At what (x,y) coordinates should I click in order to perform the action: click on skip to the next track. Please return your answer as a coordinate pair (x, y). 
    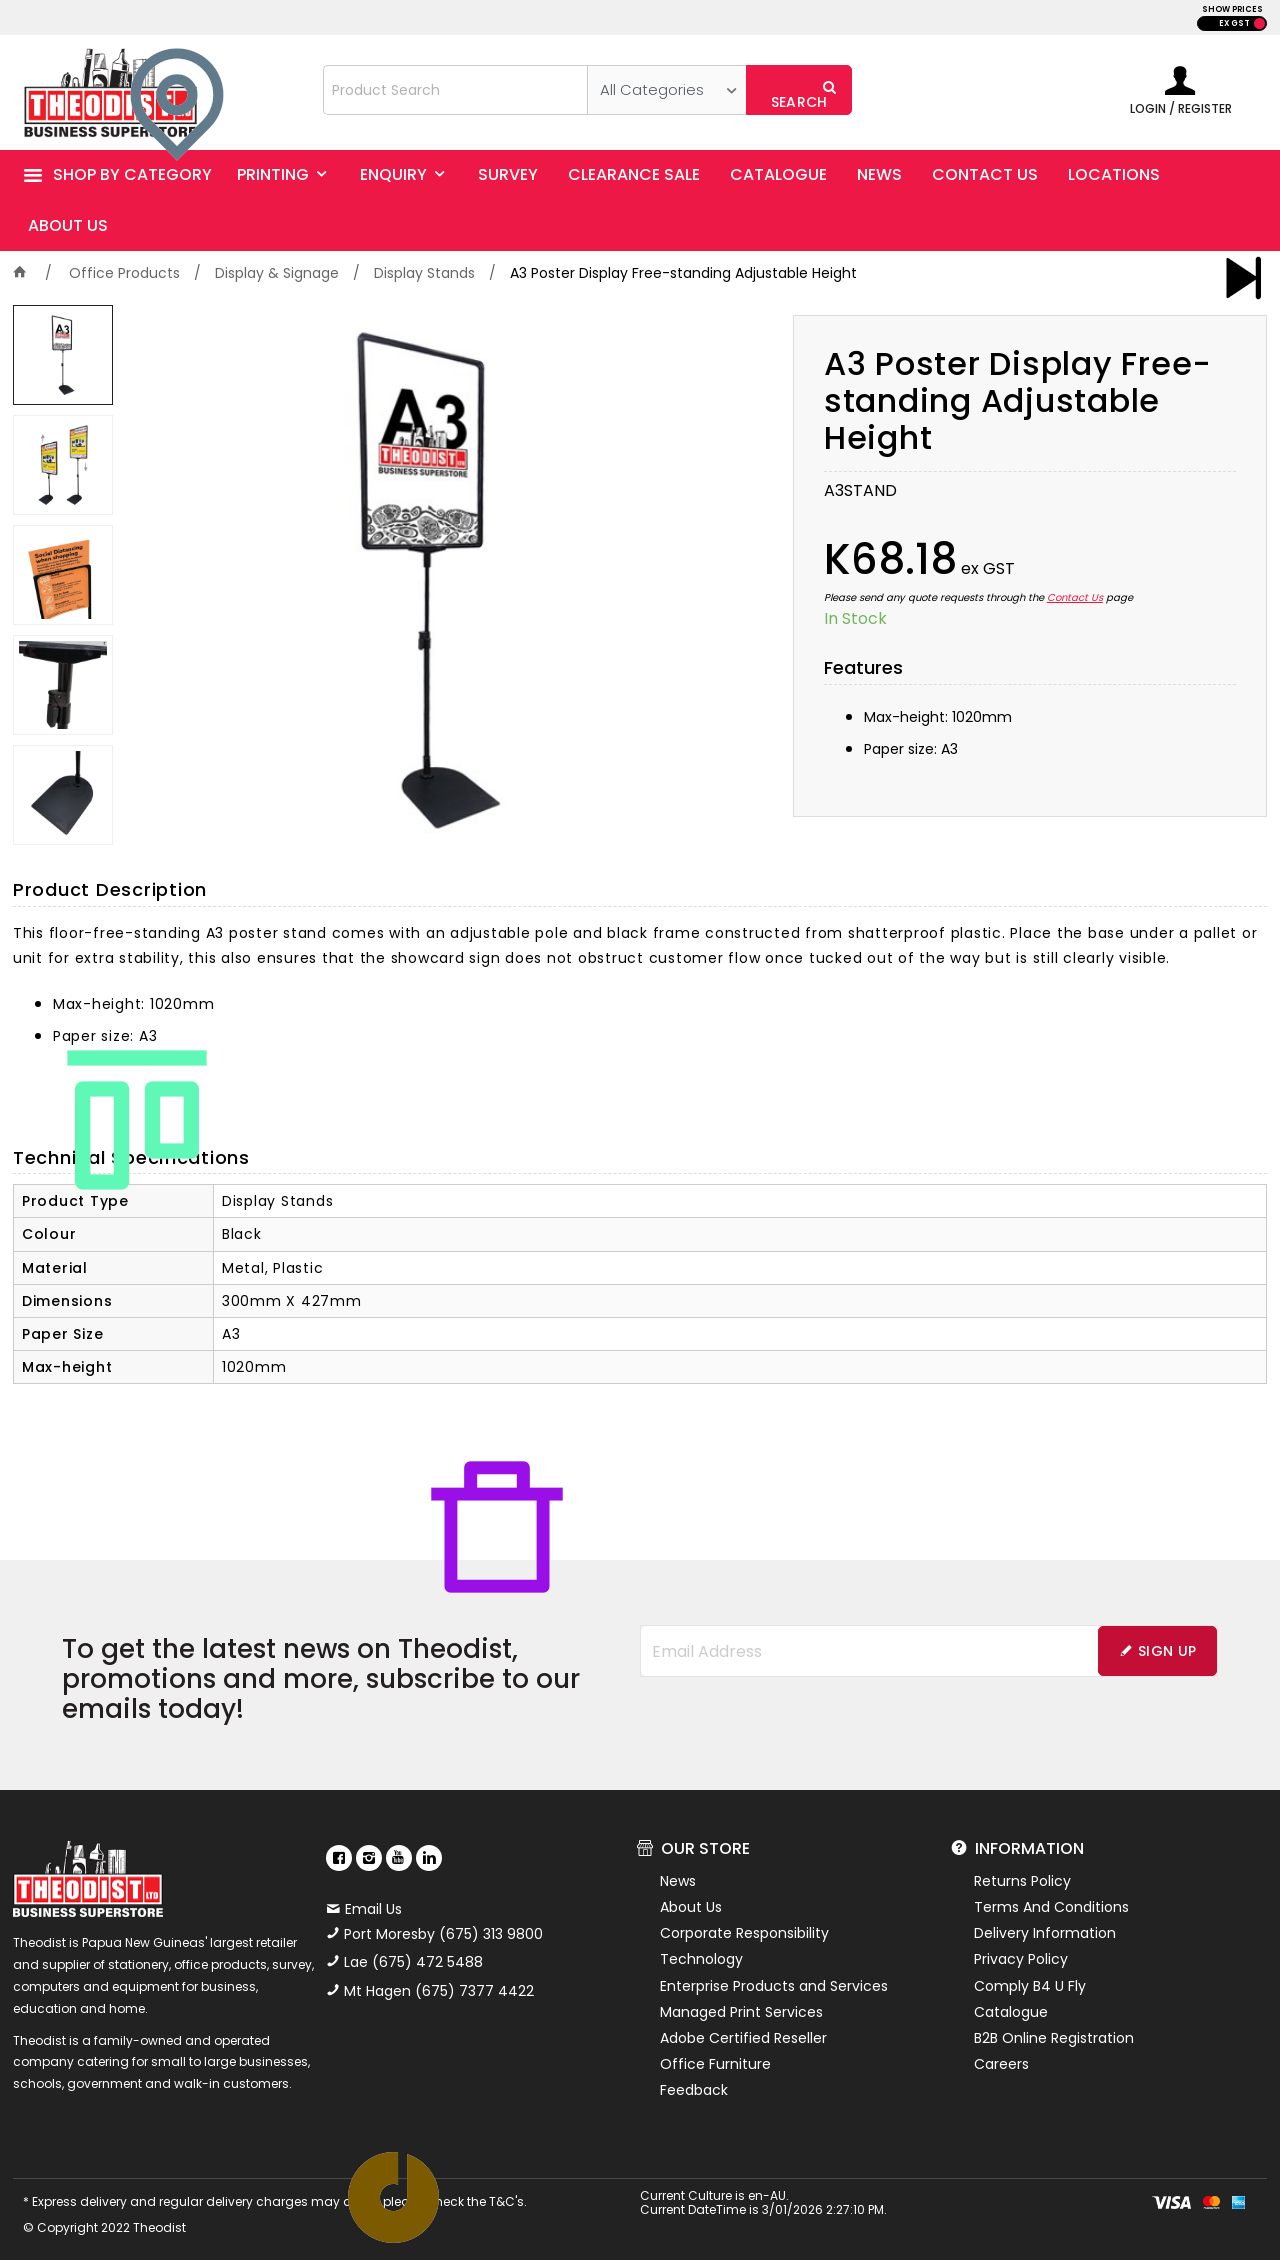
    Looking at the image, I should click on (1245, 278).